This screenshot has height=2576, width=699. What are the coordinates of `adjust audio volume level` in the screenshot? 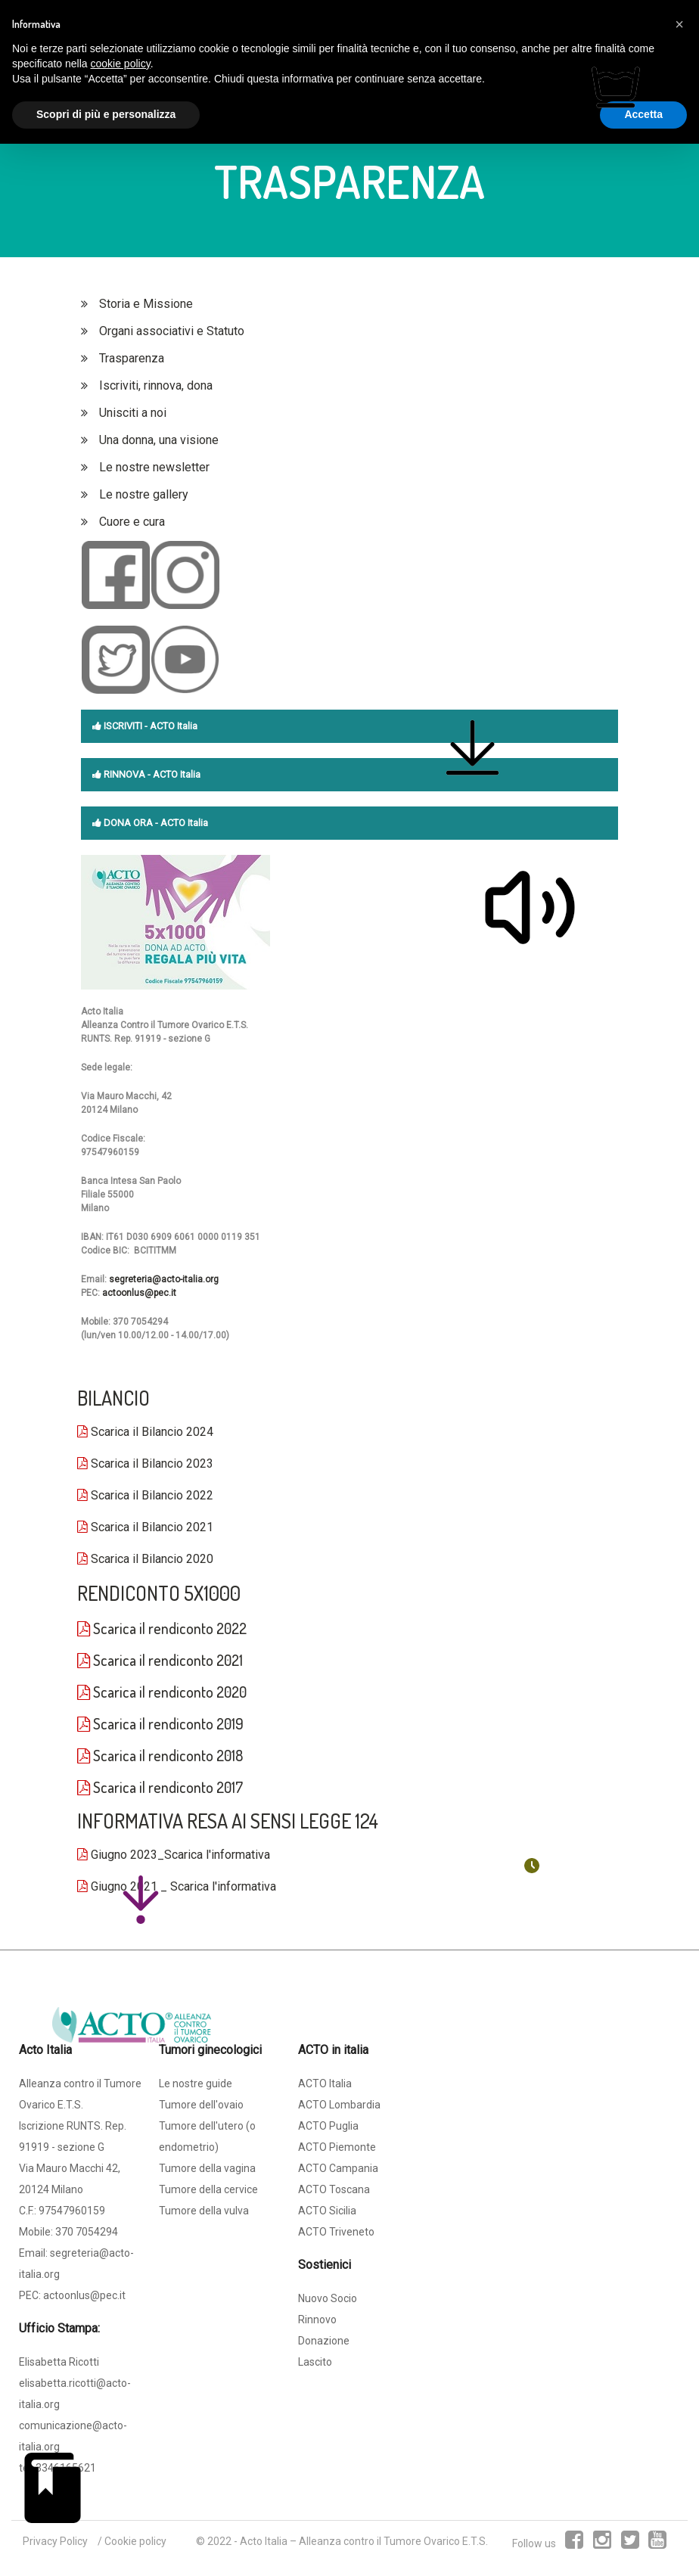 It's located at (530, 907).